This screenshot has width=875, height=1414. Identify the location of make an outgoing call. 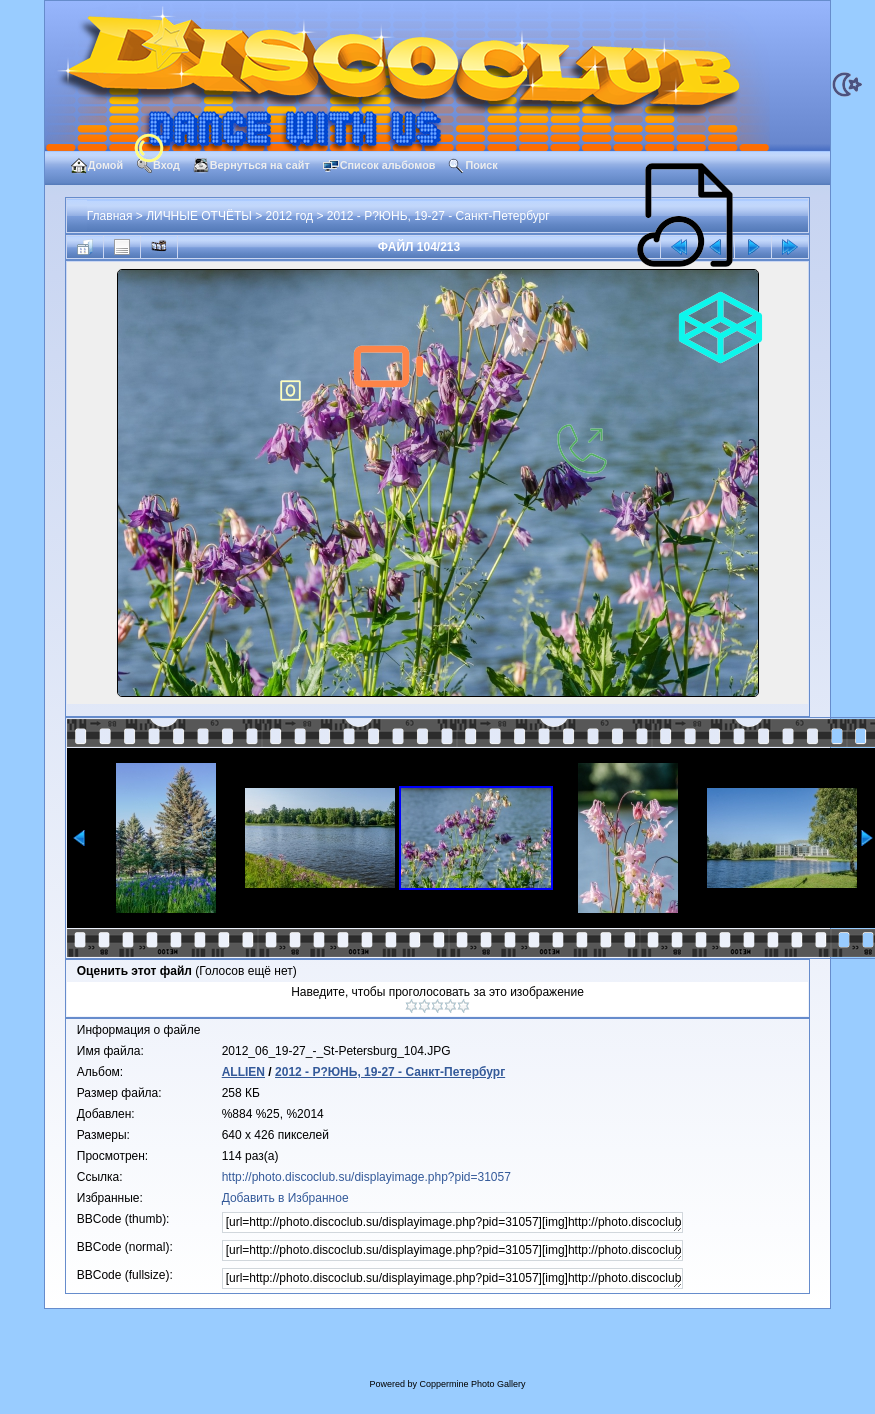
(583, 448).